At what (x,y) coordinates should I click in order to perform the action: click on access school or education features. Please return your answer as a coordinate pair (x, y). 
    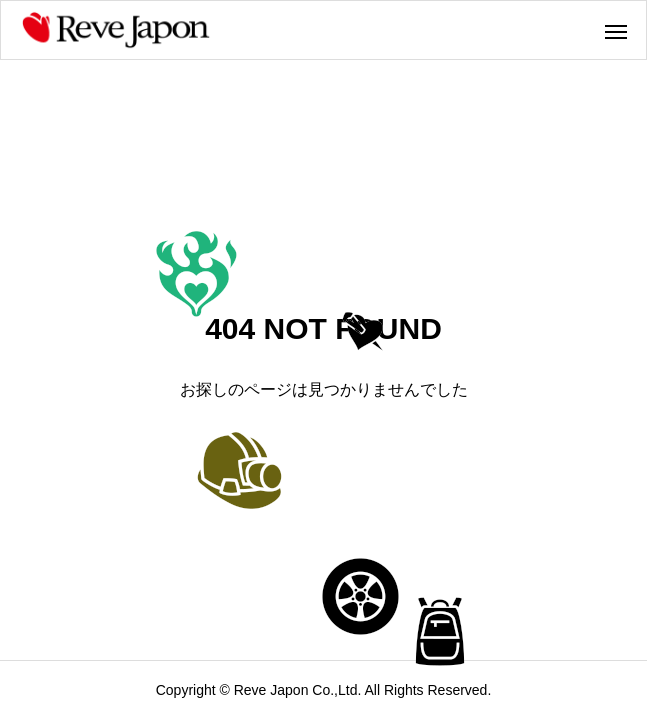
    Looking at the image, I should click on (440, 631).